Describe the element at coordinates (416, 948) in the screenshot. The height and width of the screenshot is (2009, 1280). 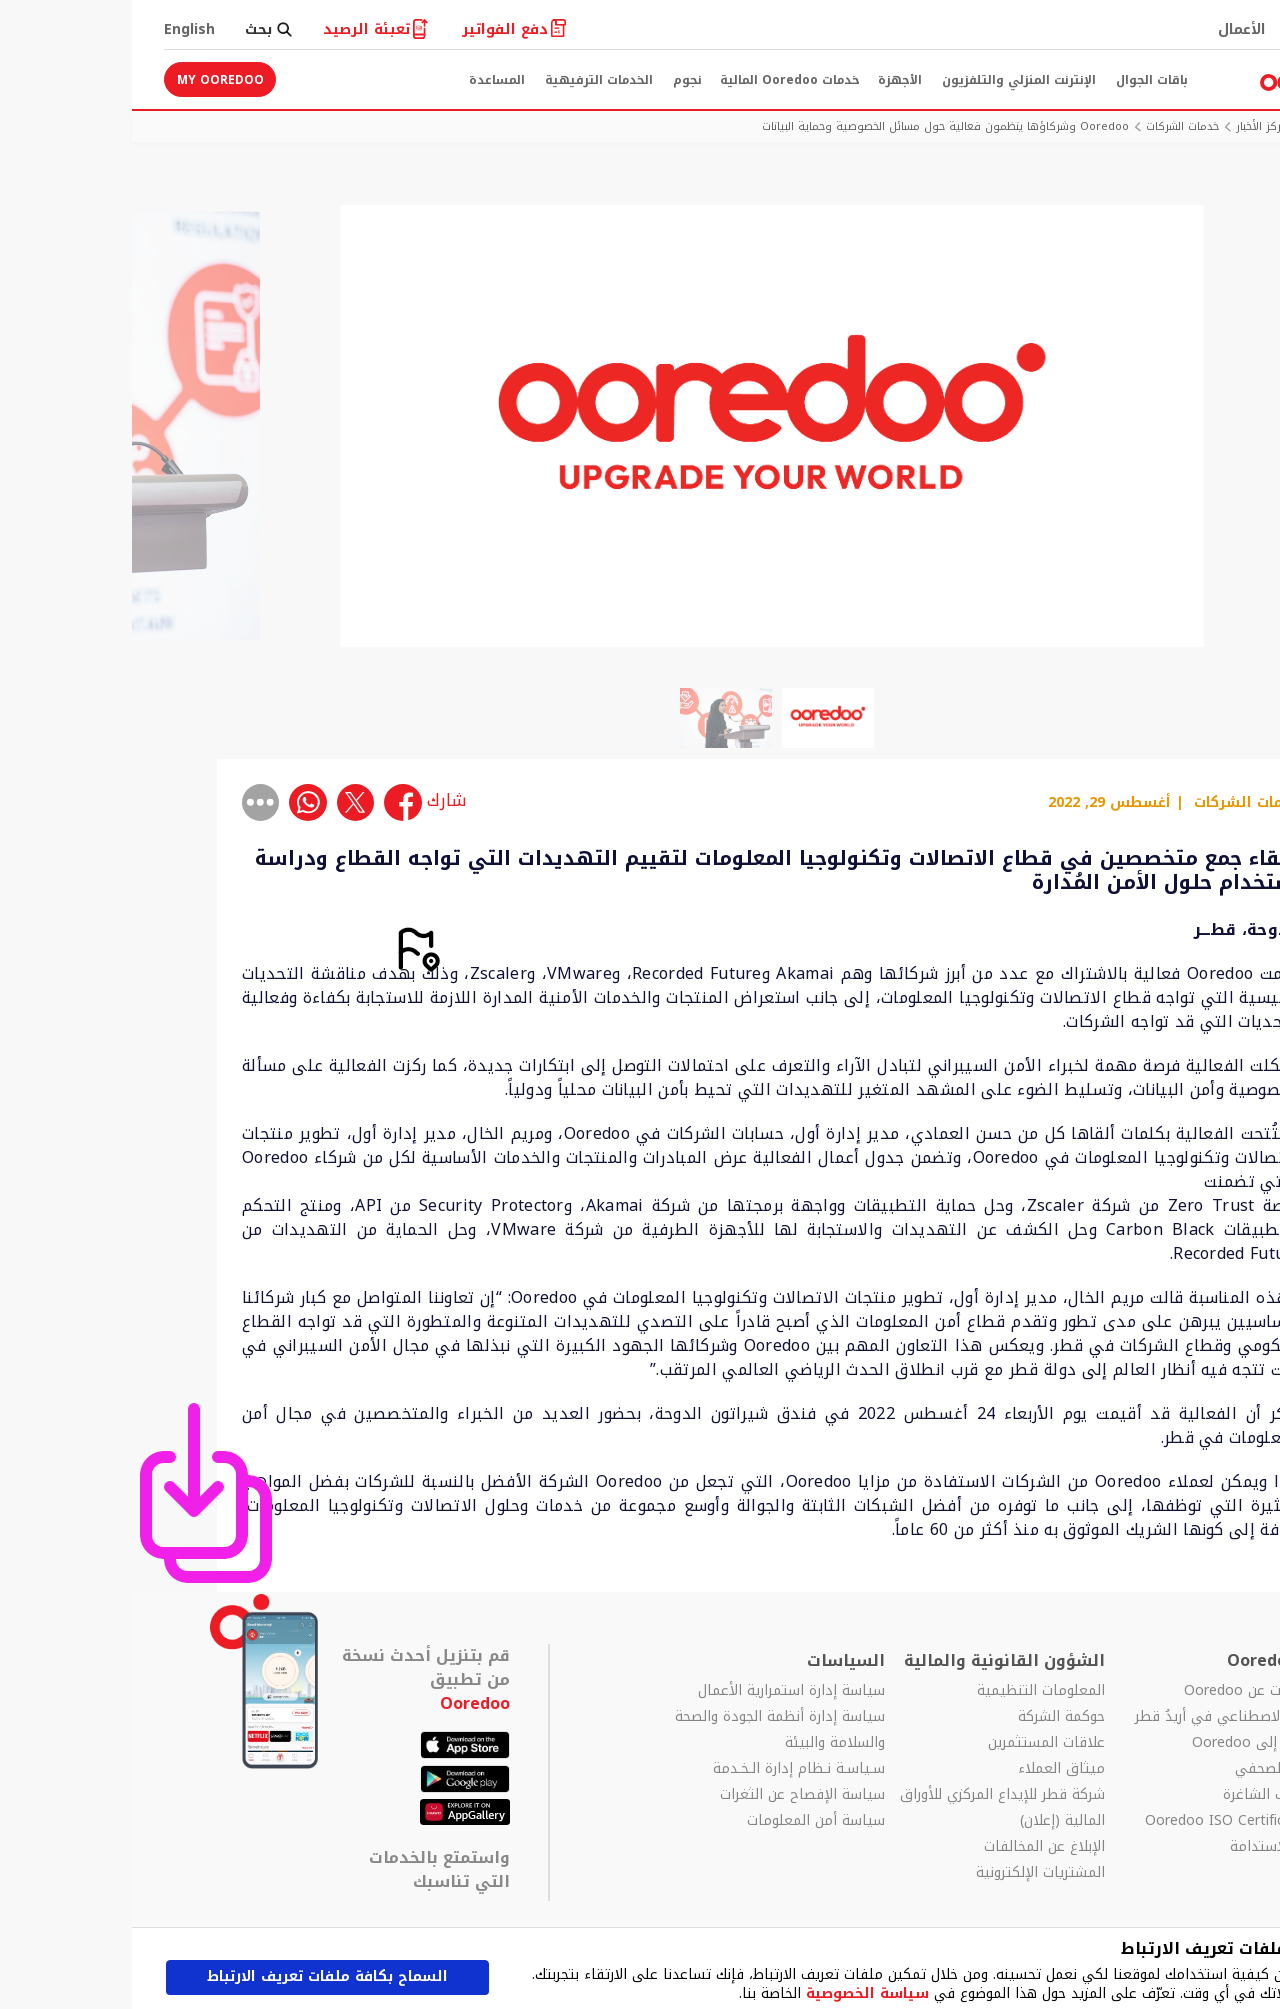
I see `mark or flag a location on the map` at that location.